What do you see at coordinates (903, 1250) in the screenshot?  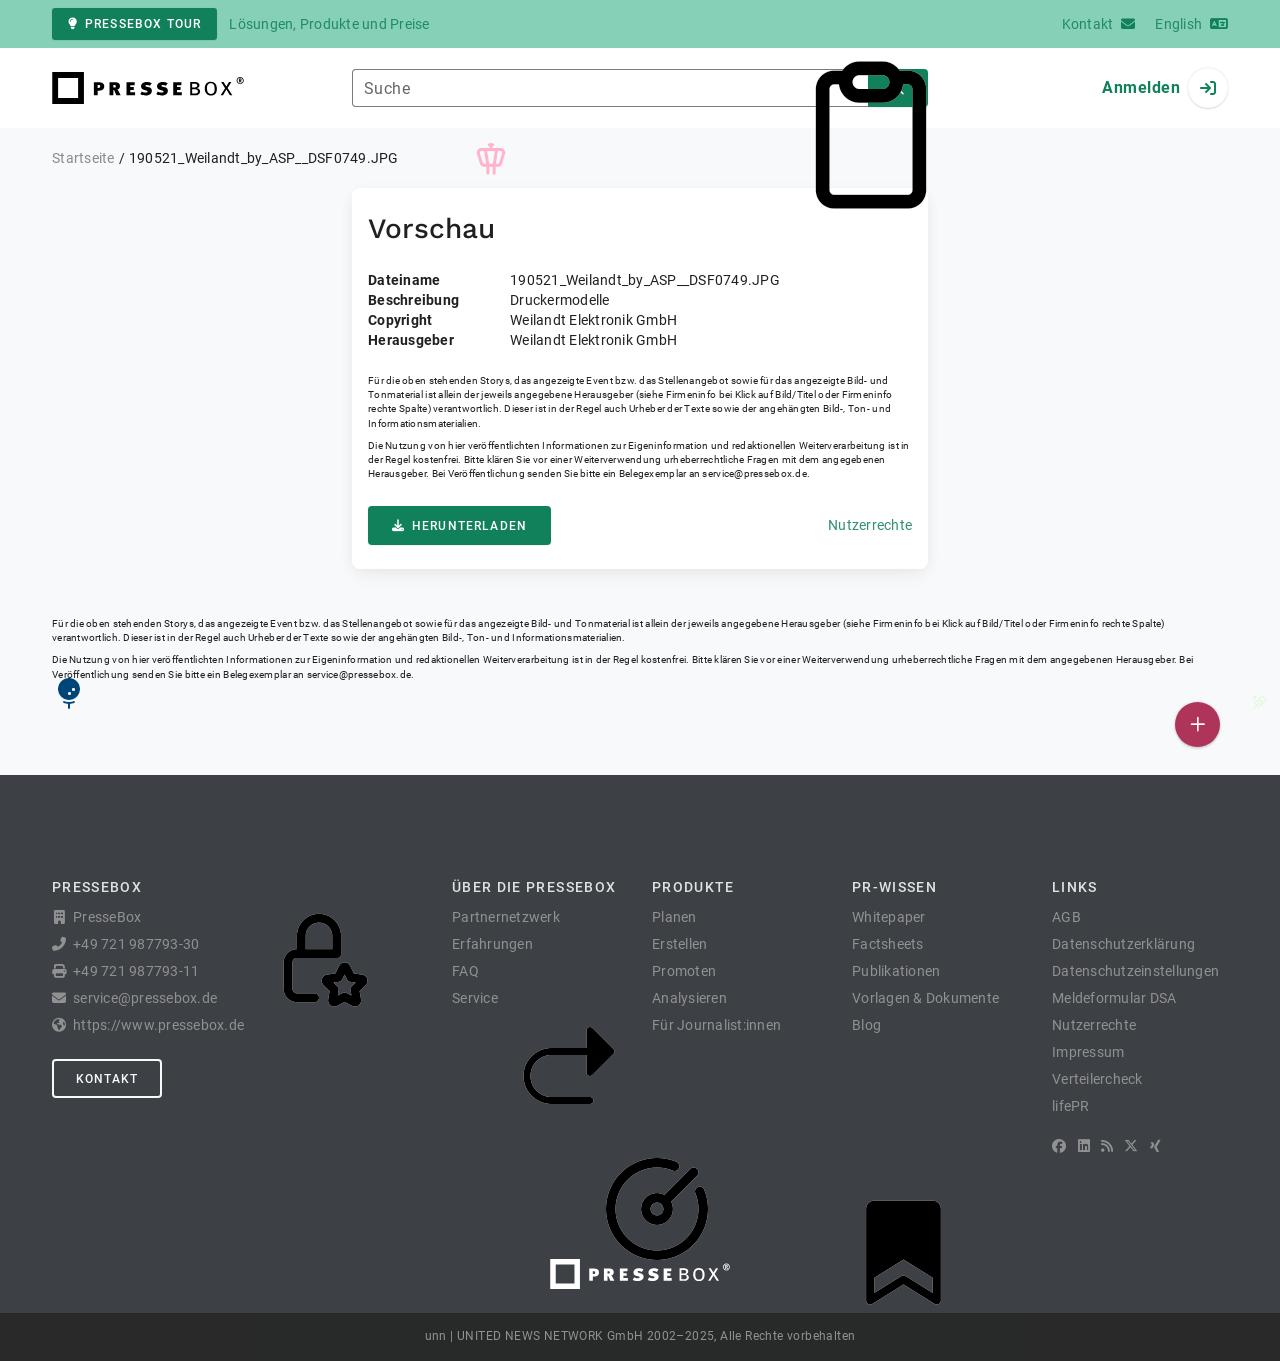 I see `save this item for later` at bounding box center [903, 1250].